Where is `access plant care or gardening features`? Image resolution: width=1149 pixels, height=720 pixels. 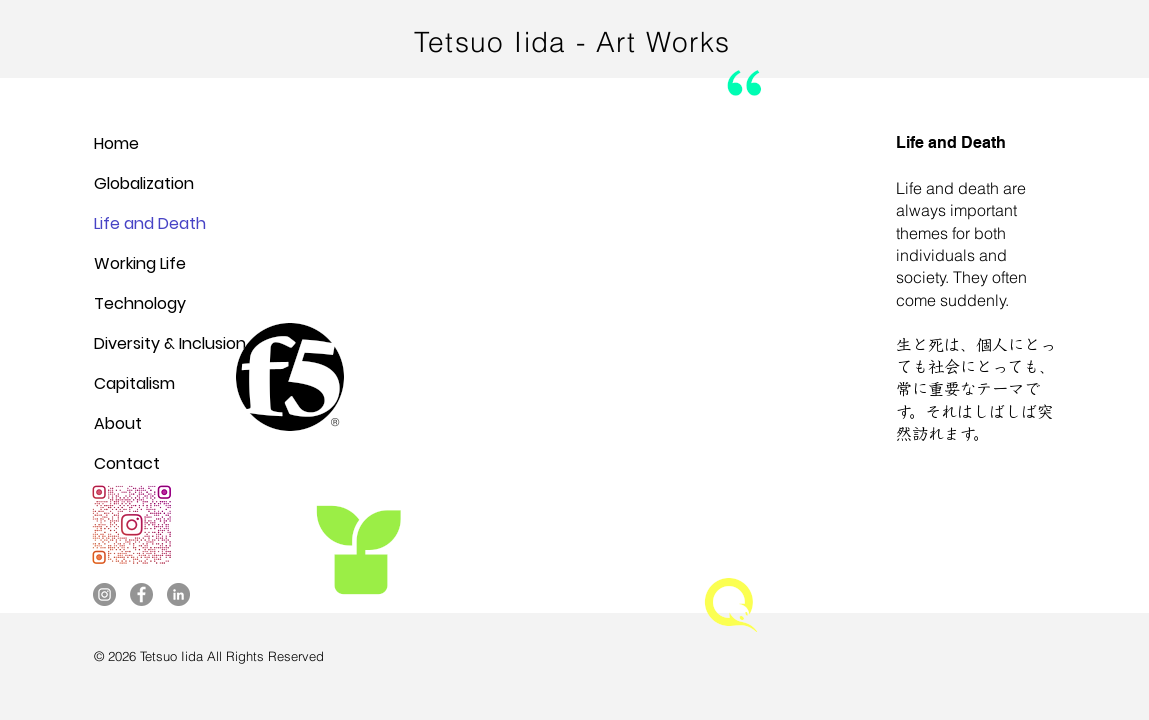 access plant care or gardening features is located at coordinates (361, 550).